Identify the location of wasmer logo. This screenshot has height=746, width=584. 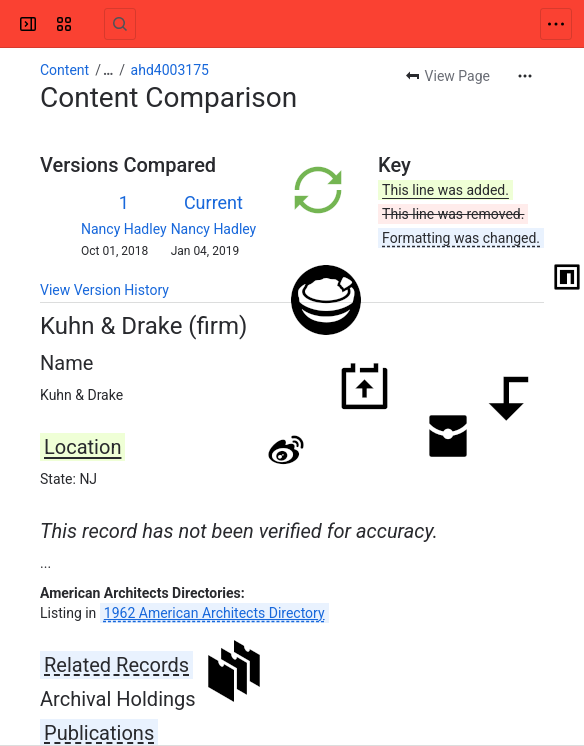
(234, 671).